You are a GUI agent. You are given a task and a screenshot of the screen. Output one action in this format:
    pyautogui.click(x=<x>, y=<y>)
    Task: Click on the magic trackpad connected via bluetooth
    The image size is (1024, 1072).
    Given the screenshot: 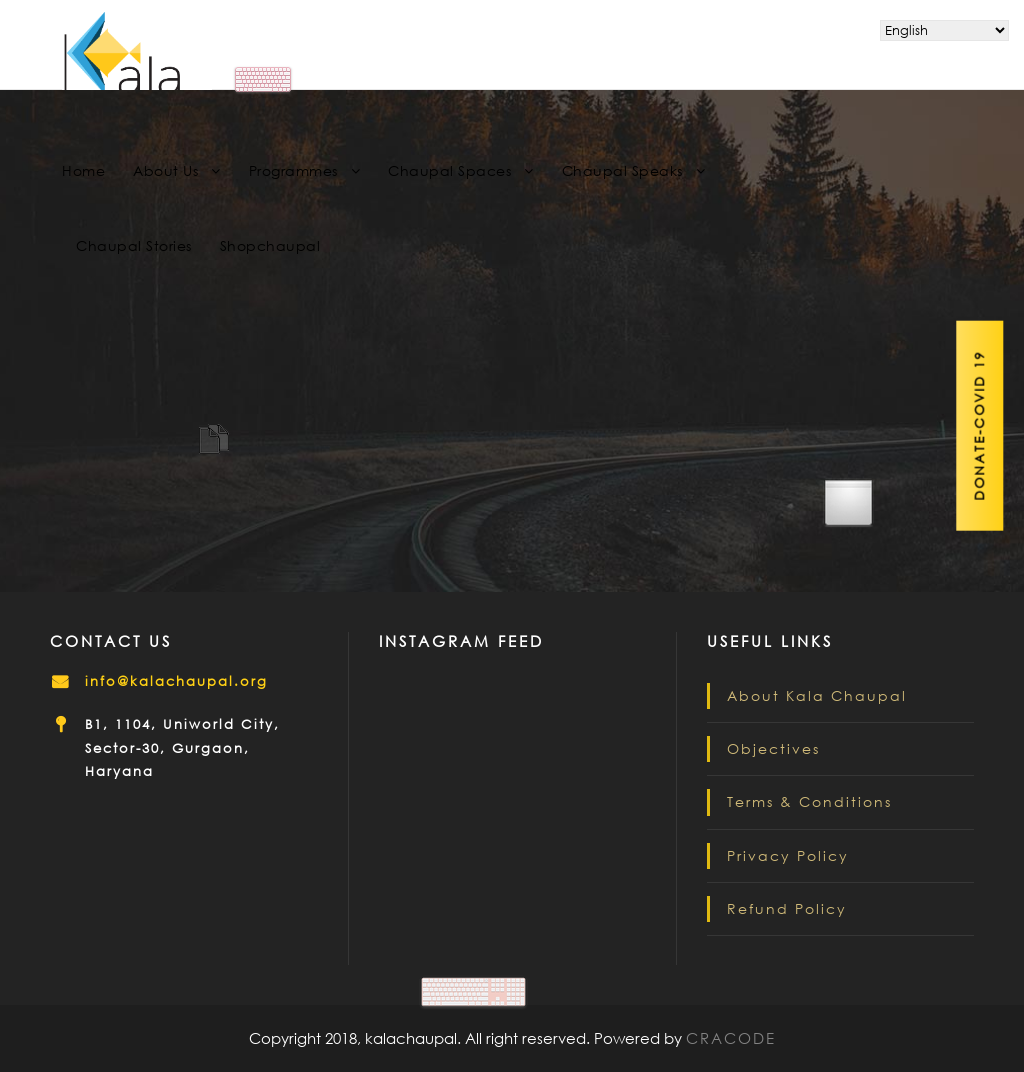 What is the action you would take?
    pyautogui.click(x=848, y=504)
    